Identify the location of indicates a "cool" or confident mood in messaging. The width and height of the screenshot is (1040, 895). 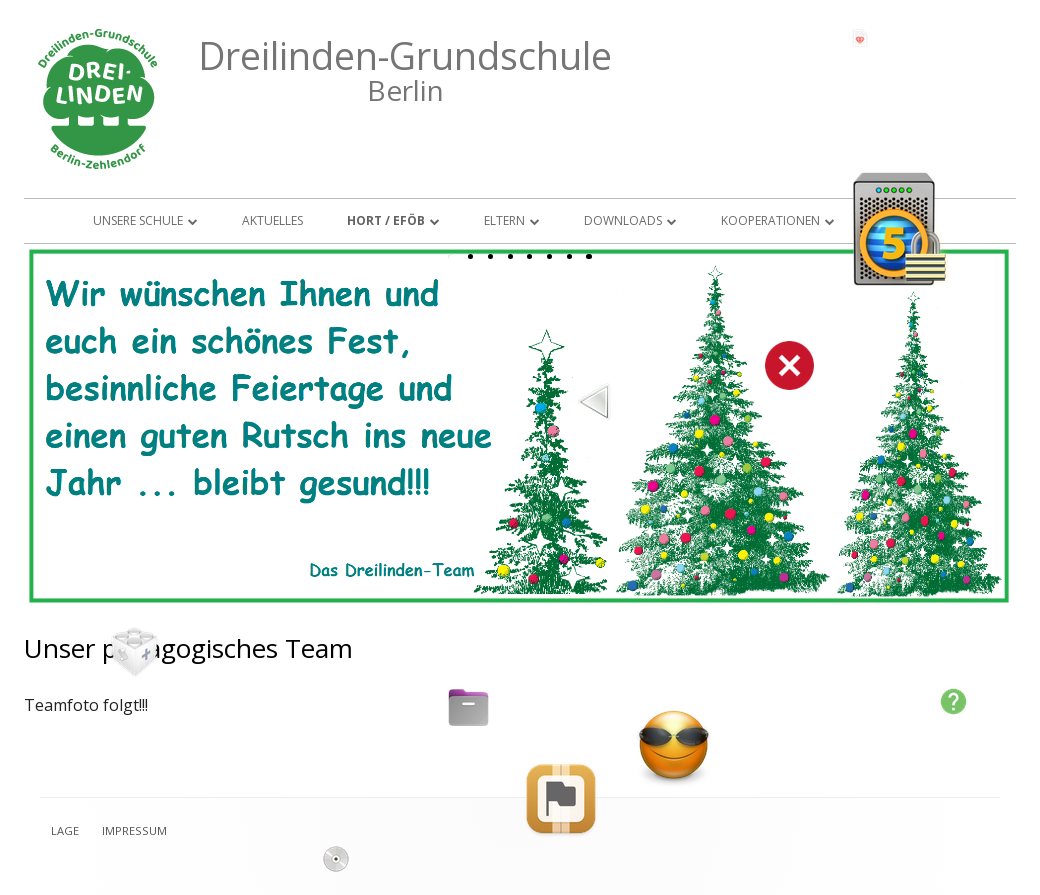
(674, 748).